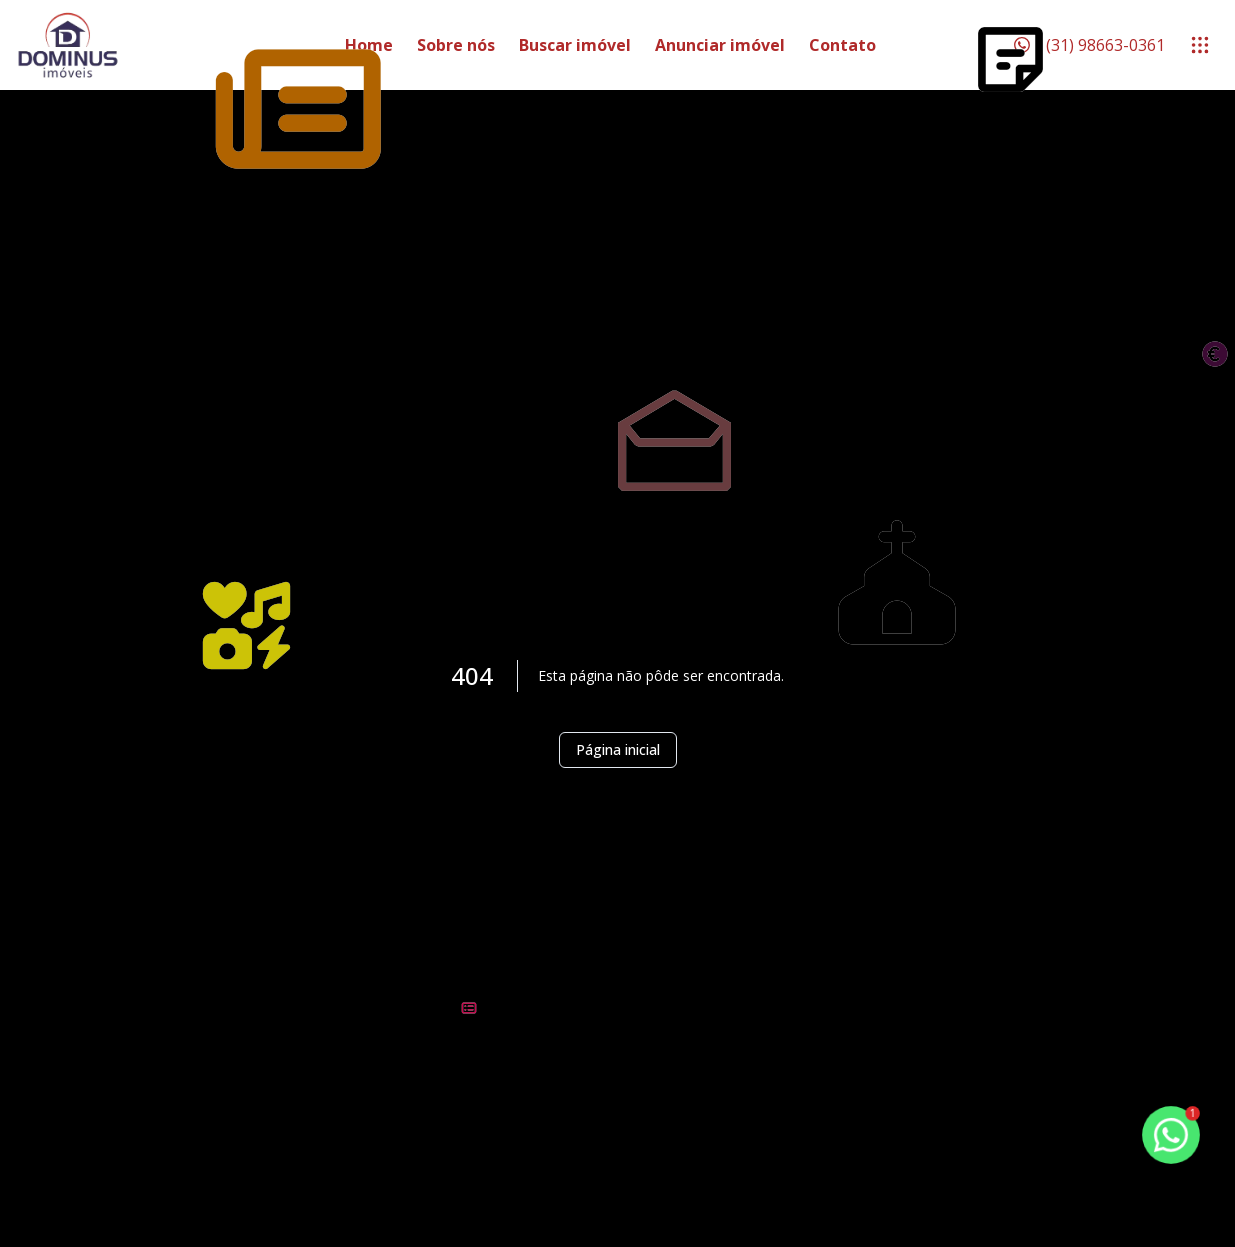  Describe the element at coordinates (1215, 354) in the screenshot. I see `view balance in euros` at that location.